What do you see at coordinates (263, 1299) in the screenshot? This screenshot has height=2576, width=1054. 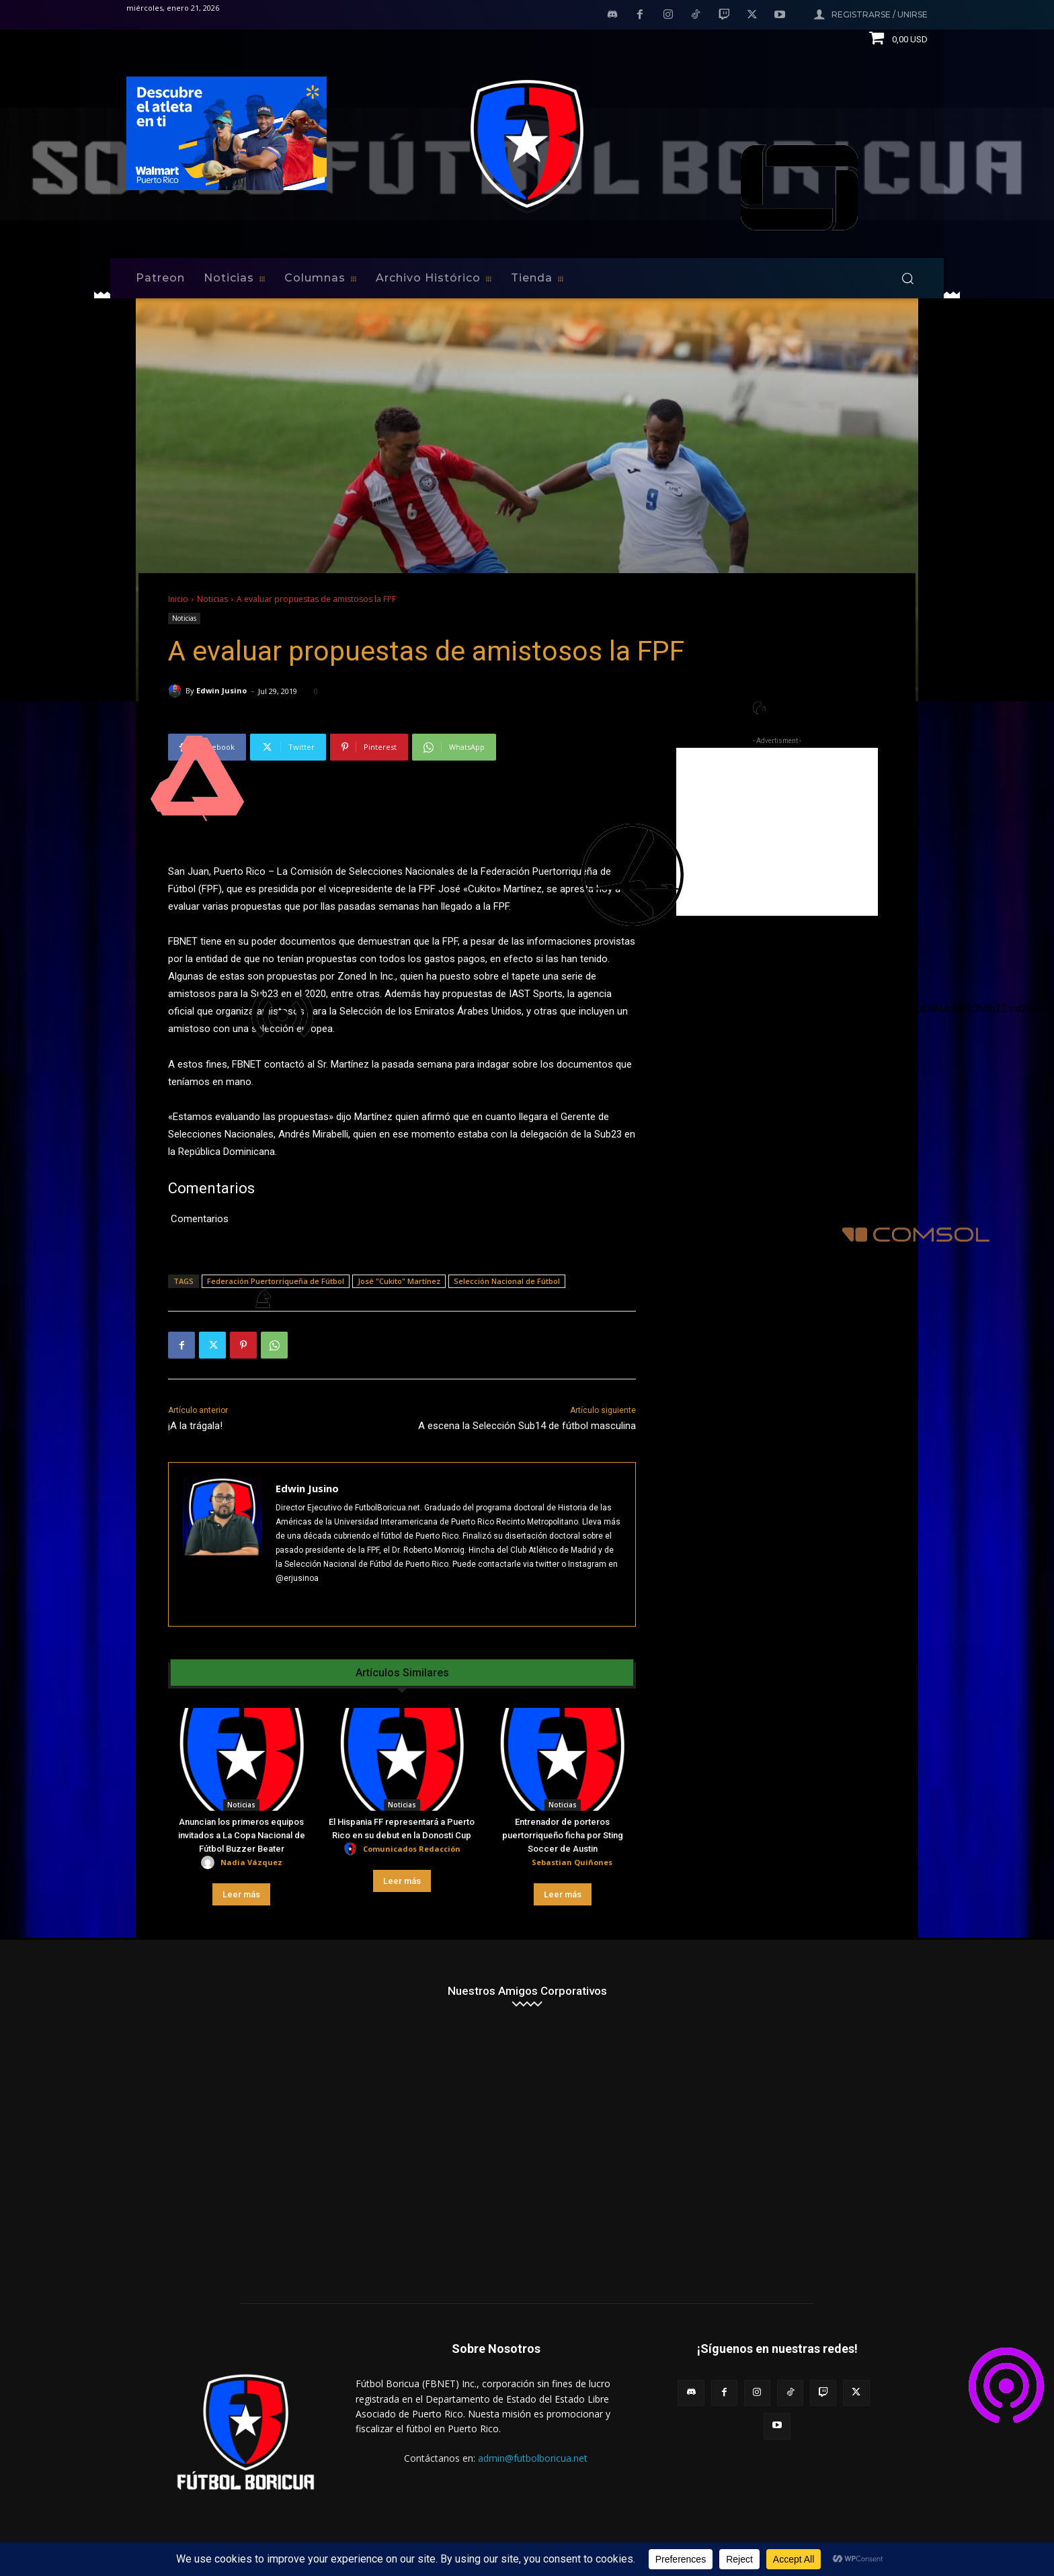 I see `play chess game` at bounding box center [263, 1299].